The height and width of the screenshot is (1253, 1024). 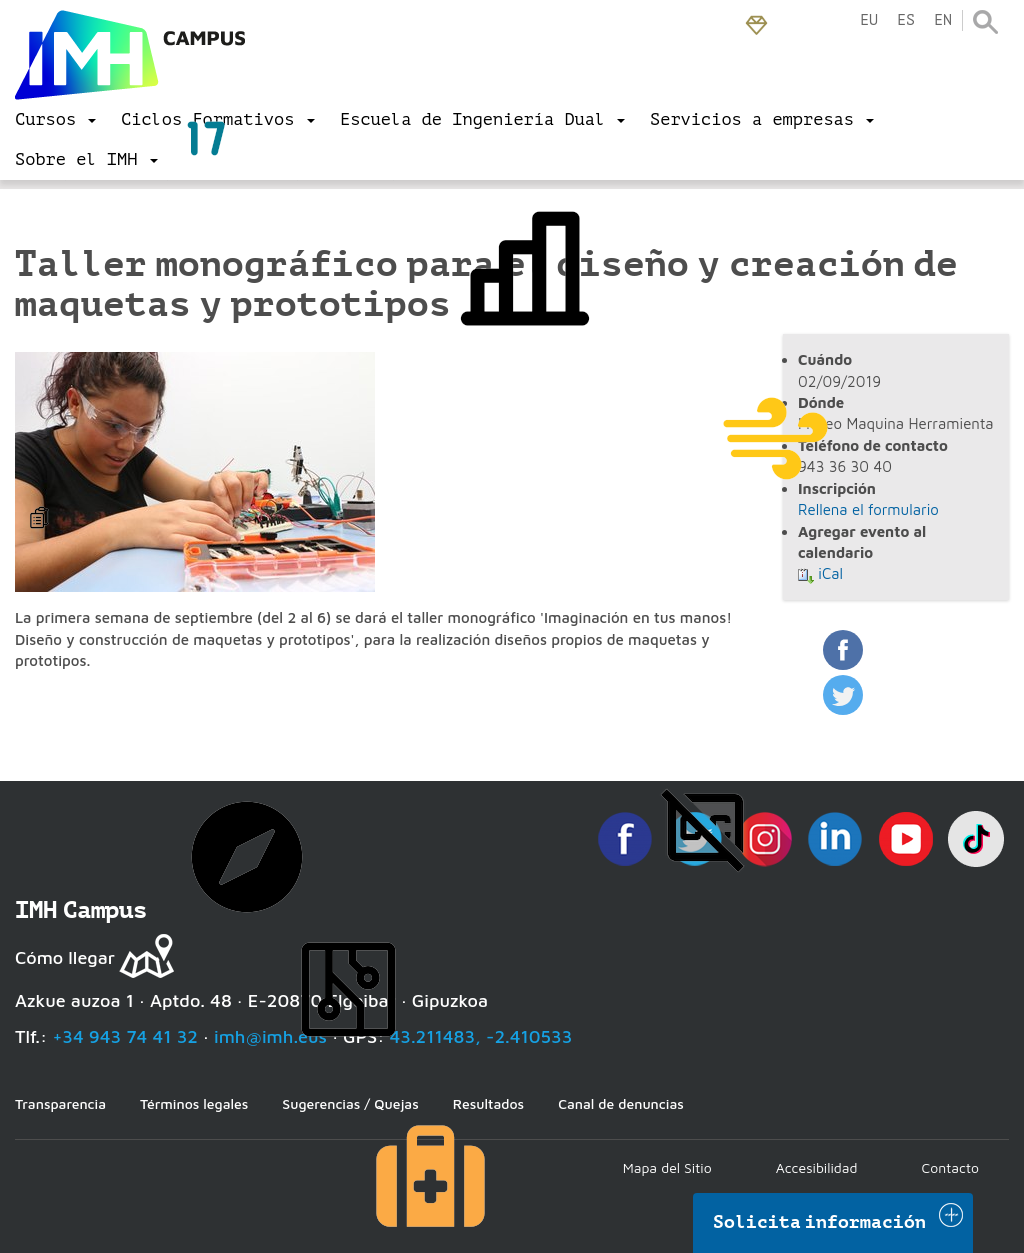 I want to click on indicates item number 17 in a list or sequence, so click(x=204, y=138).